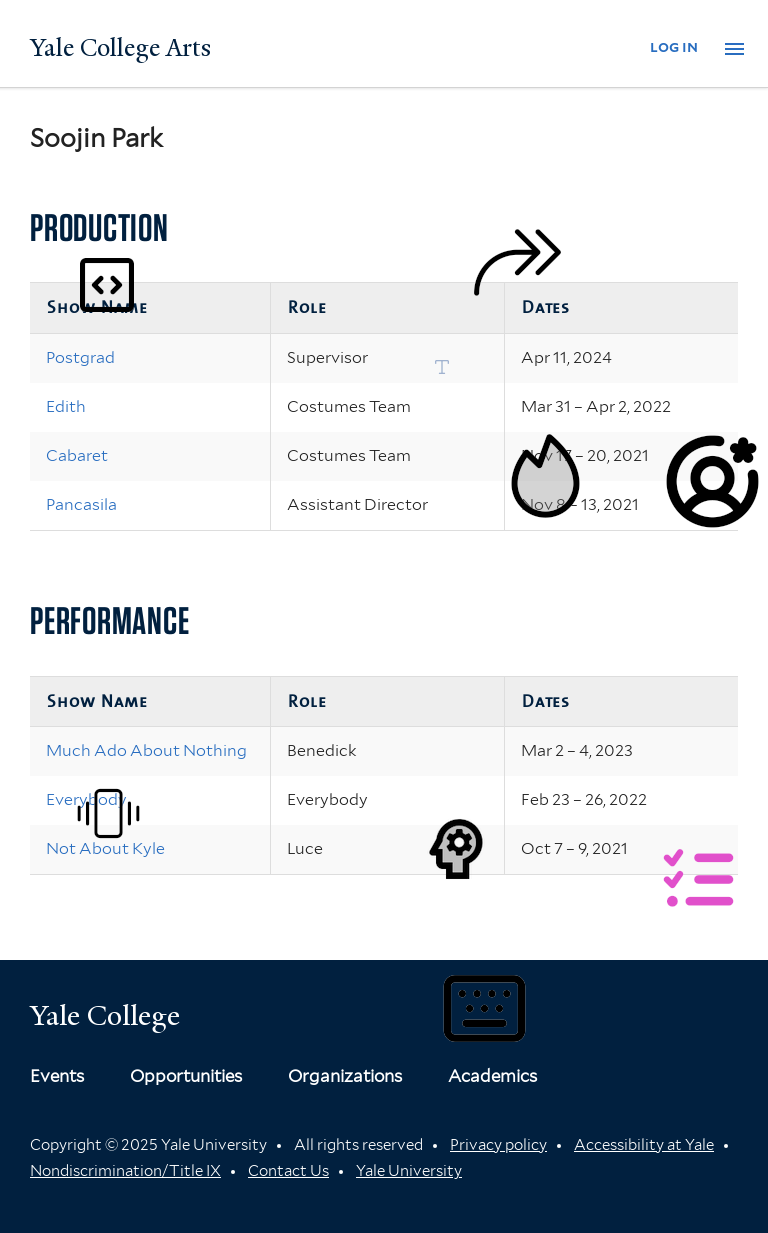 The height and width of the screenshot is (1233, 768). Describe the element at coordinates (517, 262) in the screenshot. I see `forward or share content to another destination` at that location.